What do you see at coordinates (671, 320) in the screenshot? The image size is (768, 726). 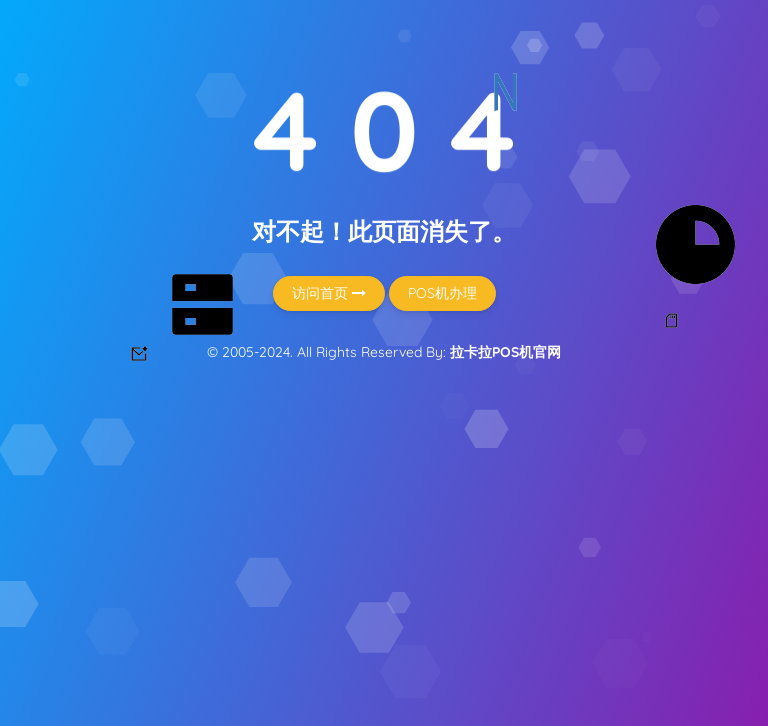 I see `access external storage or SD card settings` at bounding box center [671, 320].